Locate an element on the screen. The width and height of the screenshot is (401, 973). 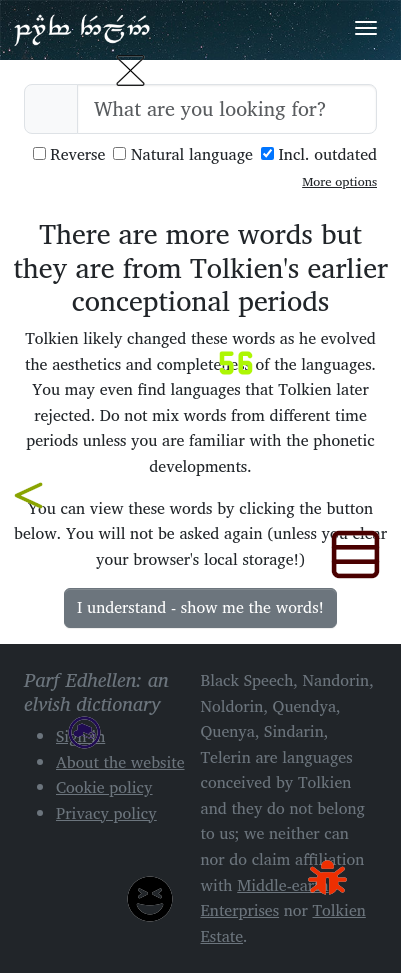
indicates loading or processing in progress is located at coordinates (130, 70).